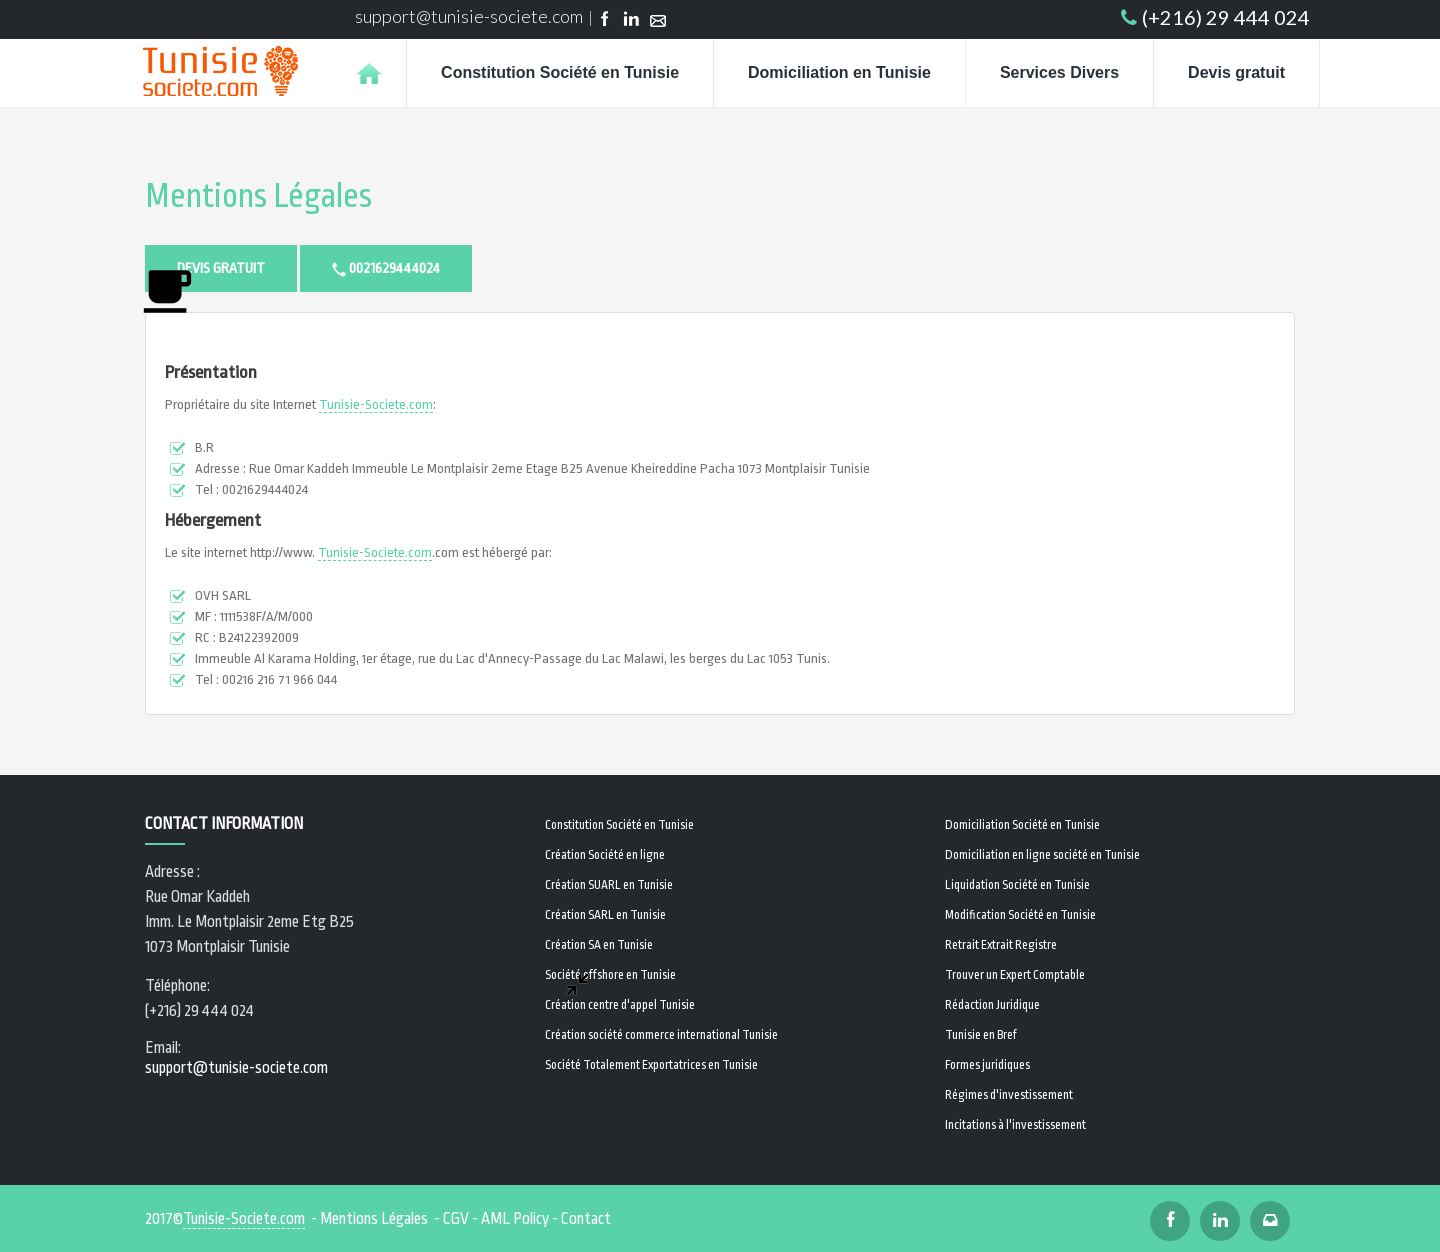 Image resolution: width=1440 pixels, height=1252 pixels. What do you see at coordinates (167, 291) in the screenshot?
I see `access coffee shop or café listings` at bounding box center [167, 291].